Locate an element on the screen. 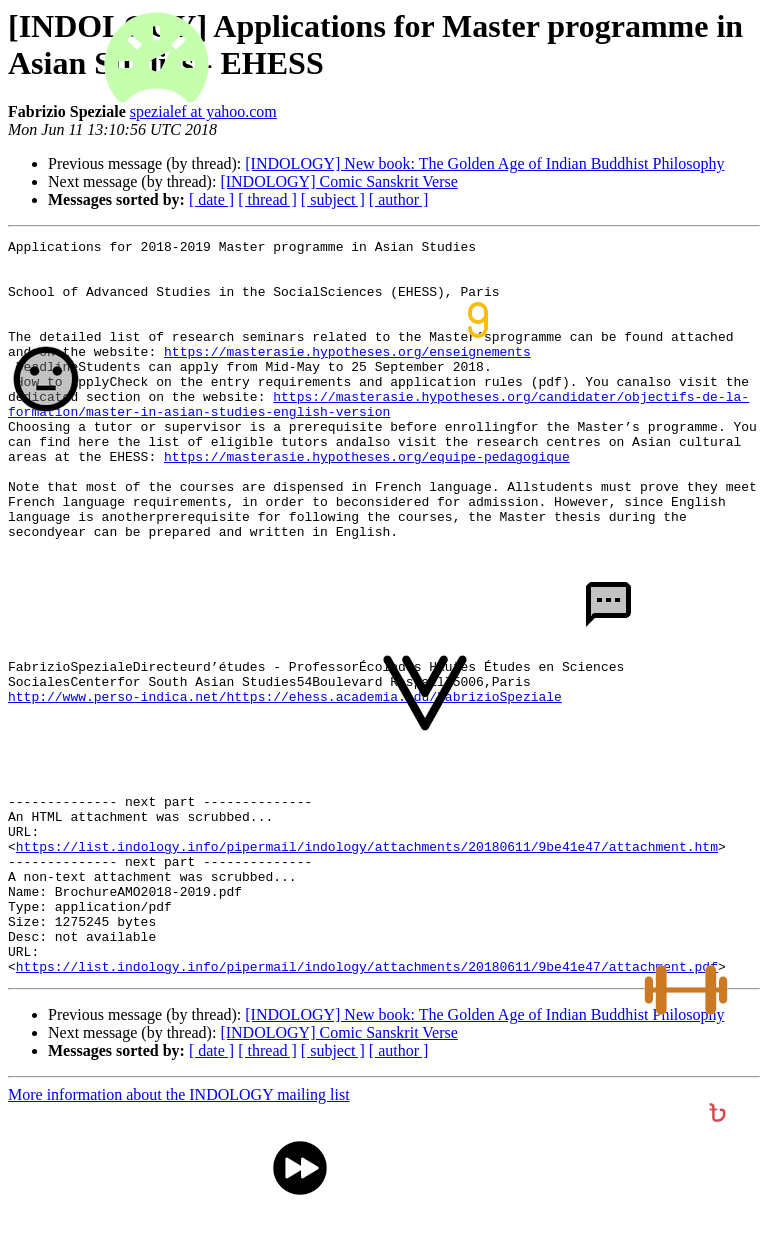 Image resolution: width=768 pixels, height=1259 pixels. view performance metrics or speed is located at coordinates (156, 57).